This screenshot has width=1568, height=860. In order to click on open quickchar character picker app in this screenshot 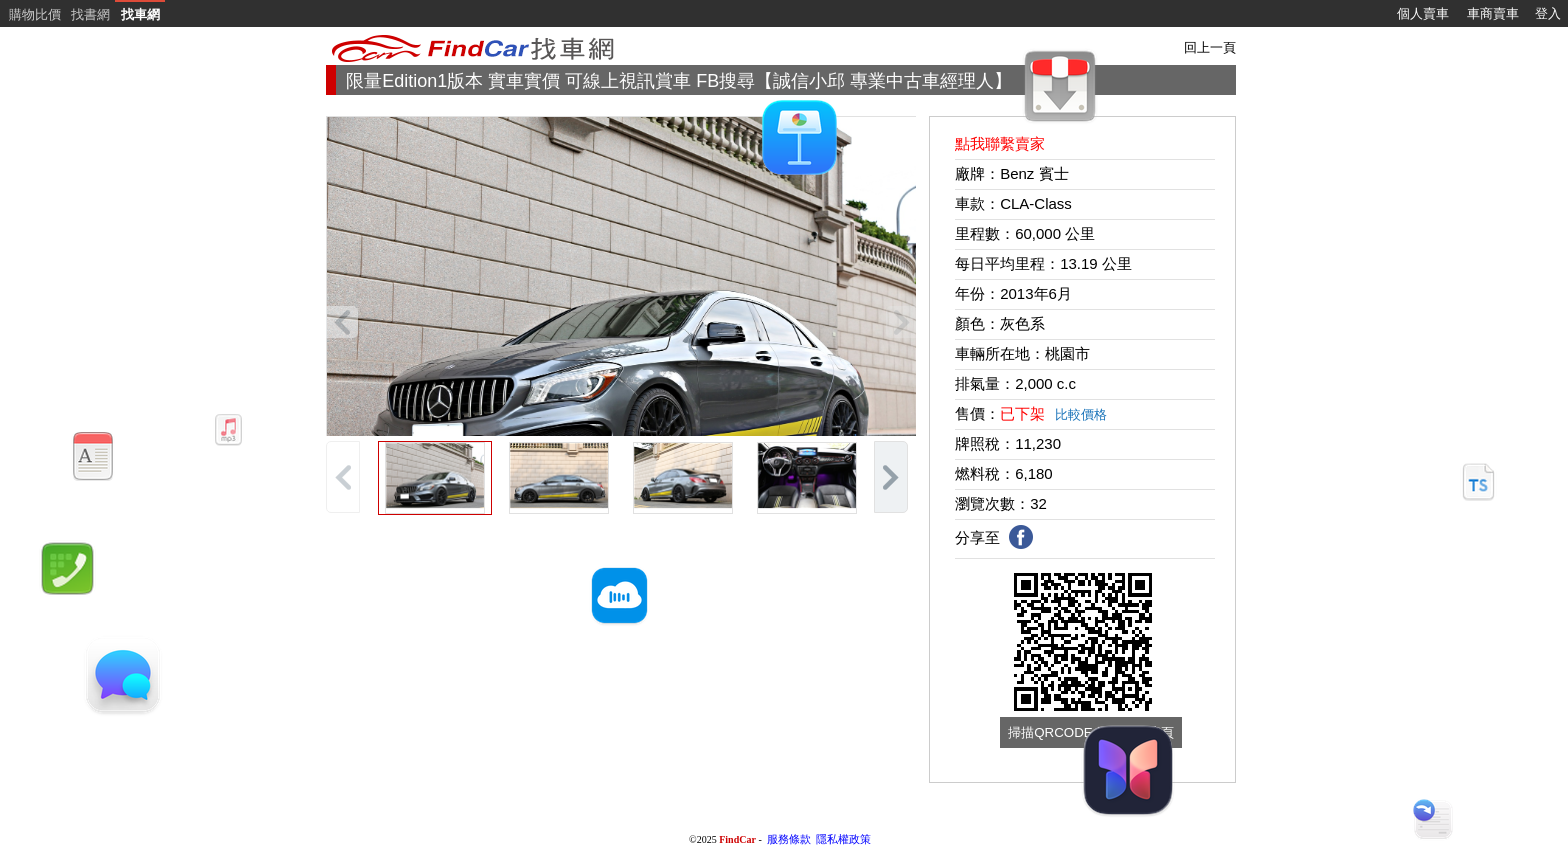, I will do `click(1433, 819)`.